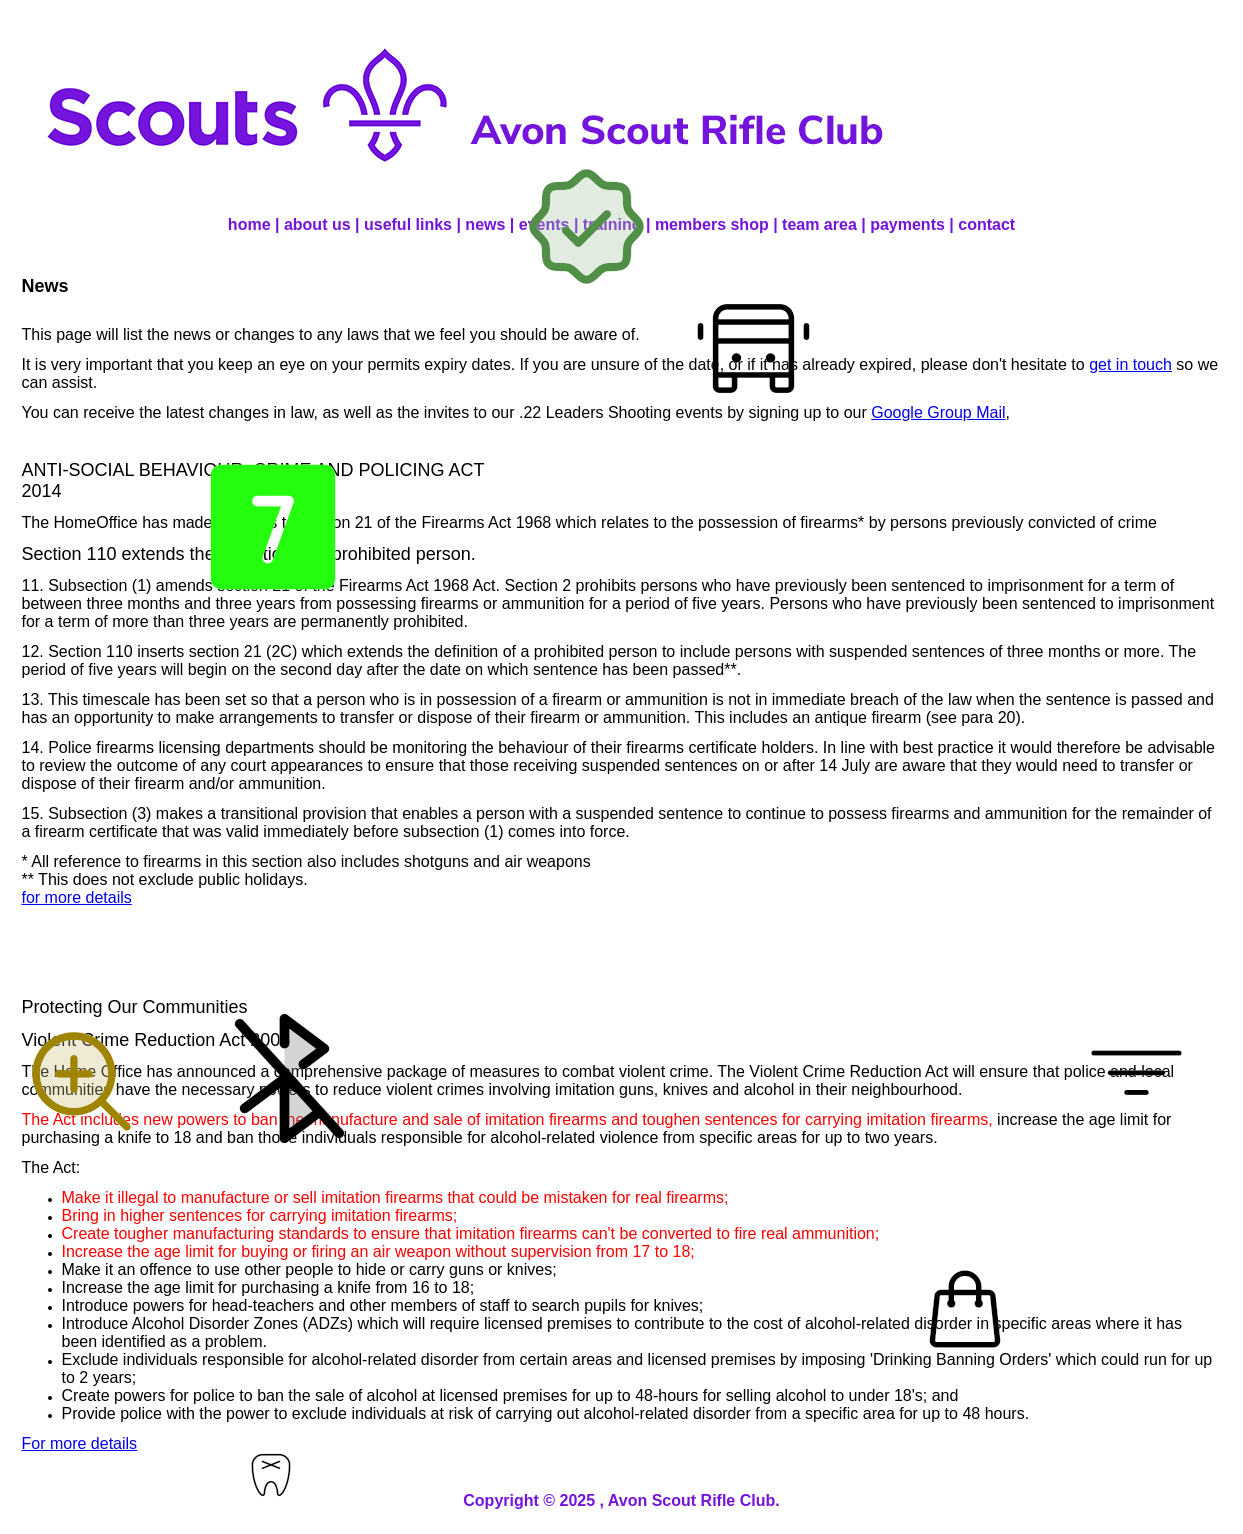 The image size is (1243, 1534). I want to click on zoom in on content, so click(81, 1081).